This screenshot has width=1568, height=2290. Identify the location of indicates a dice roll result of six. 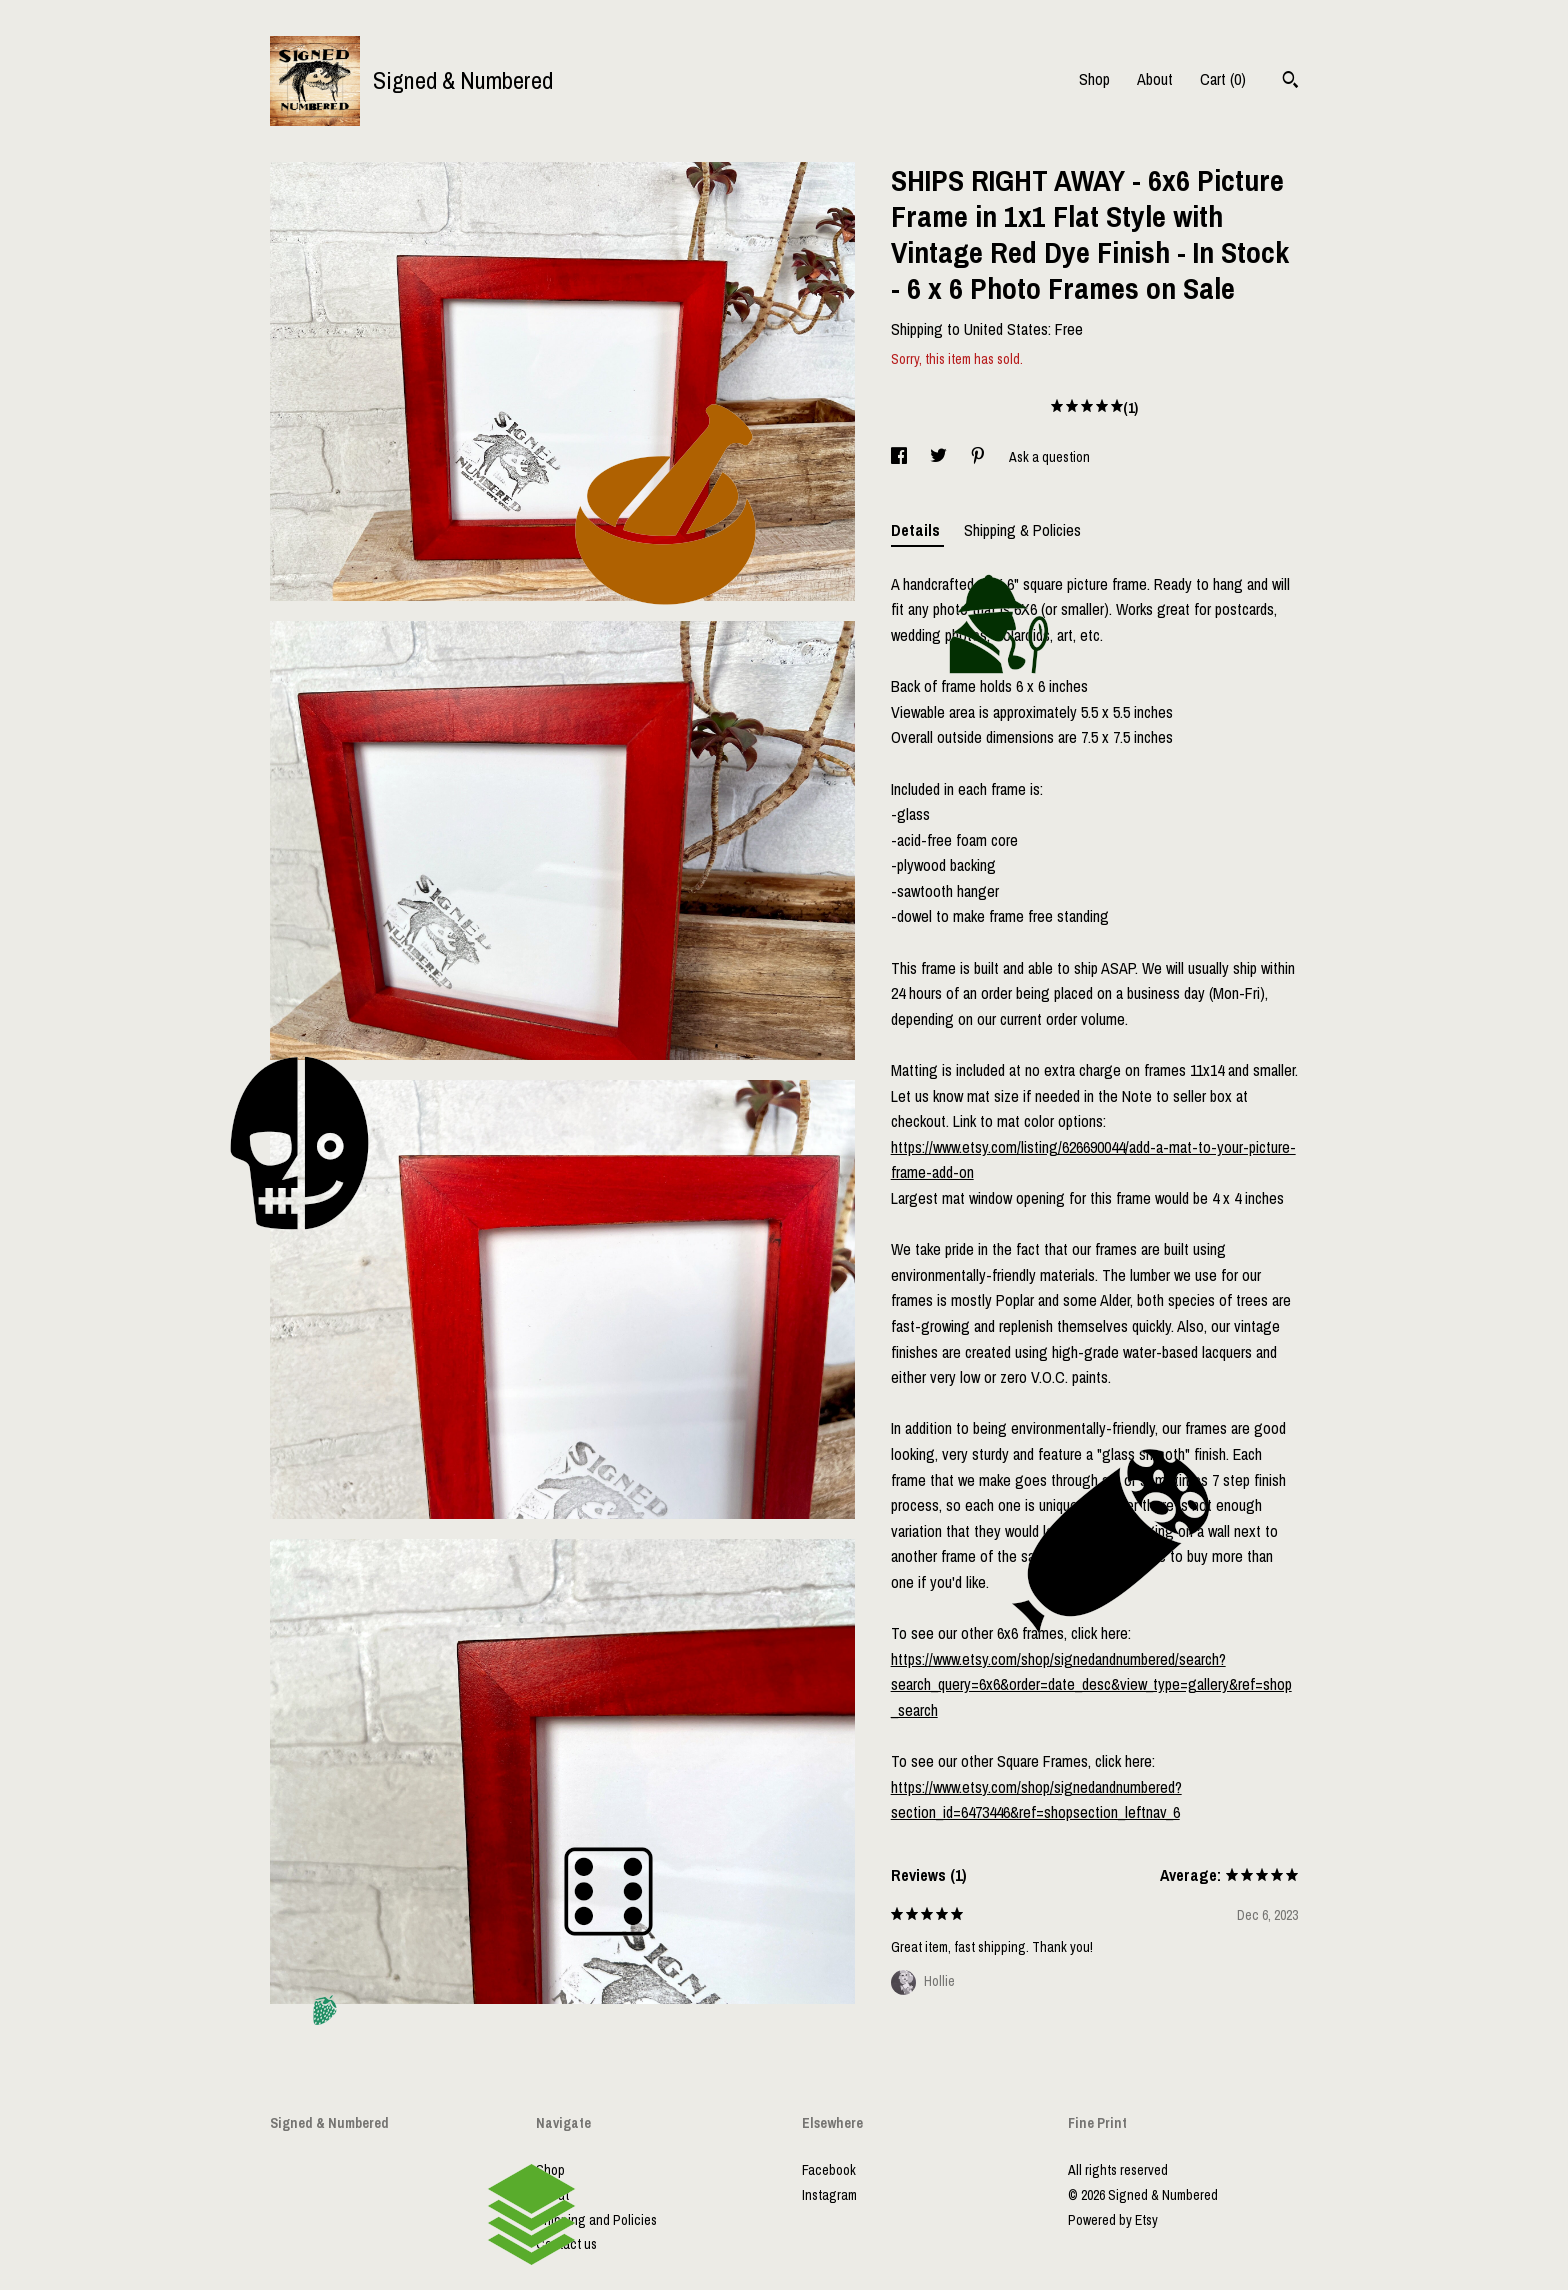
(608, 1891).